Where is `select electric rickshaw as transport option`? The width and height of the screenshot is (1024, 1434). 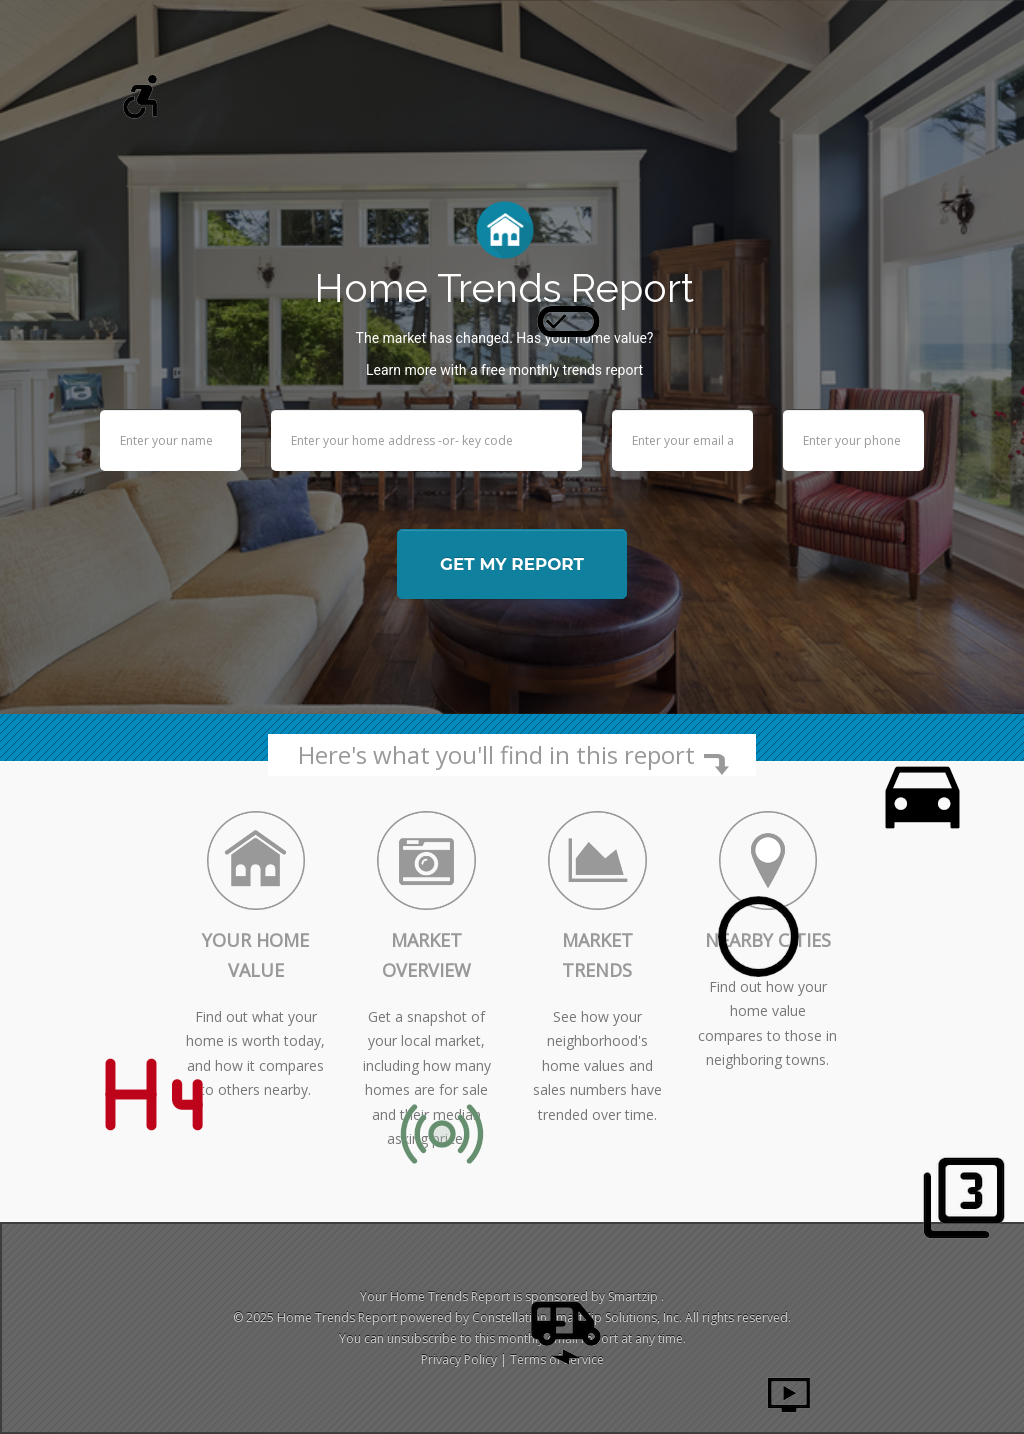 select electric rickshaw as transport option is located at coordinates (566, 1330).